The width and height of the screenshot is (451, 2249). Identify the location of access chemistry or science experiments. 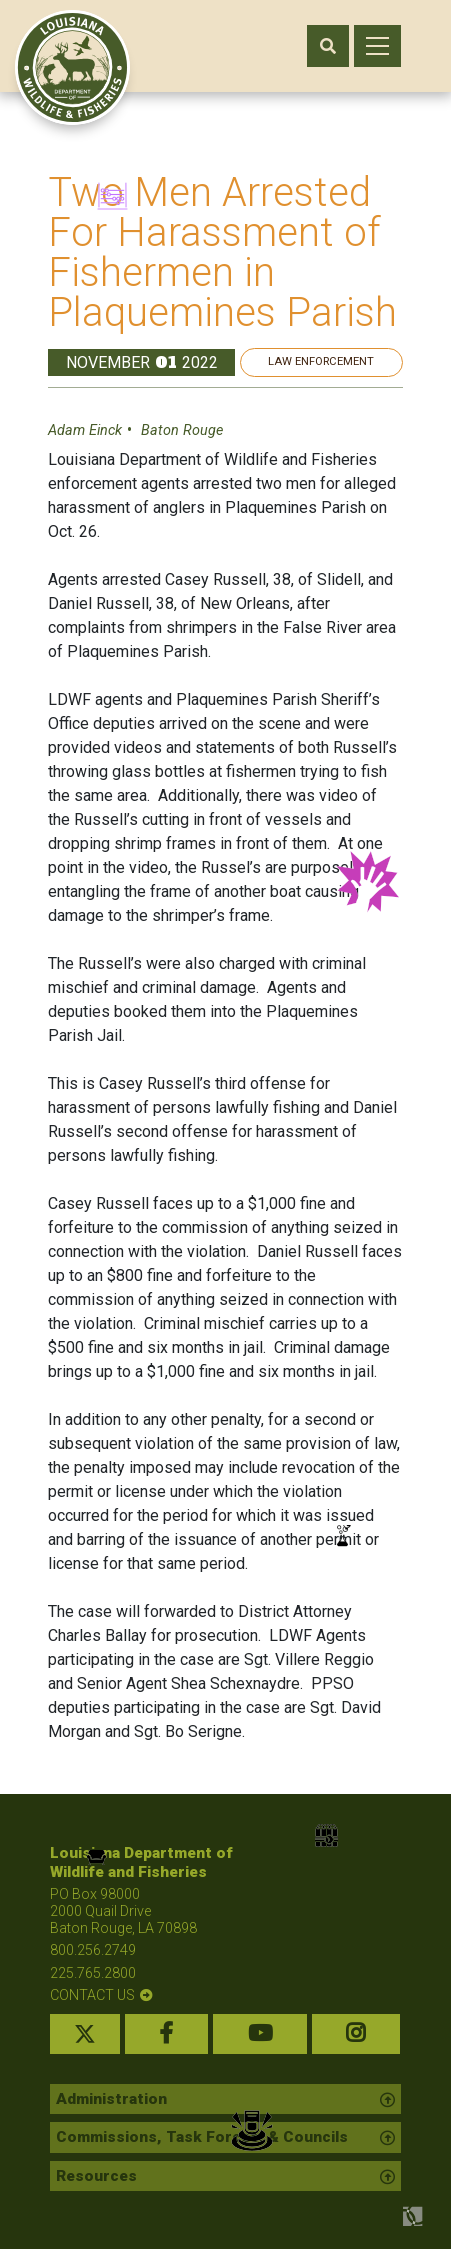
(342, 1535).